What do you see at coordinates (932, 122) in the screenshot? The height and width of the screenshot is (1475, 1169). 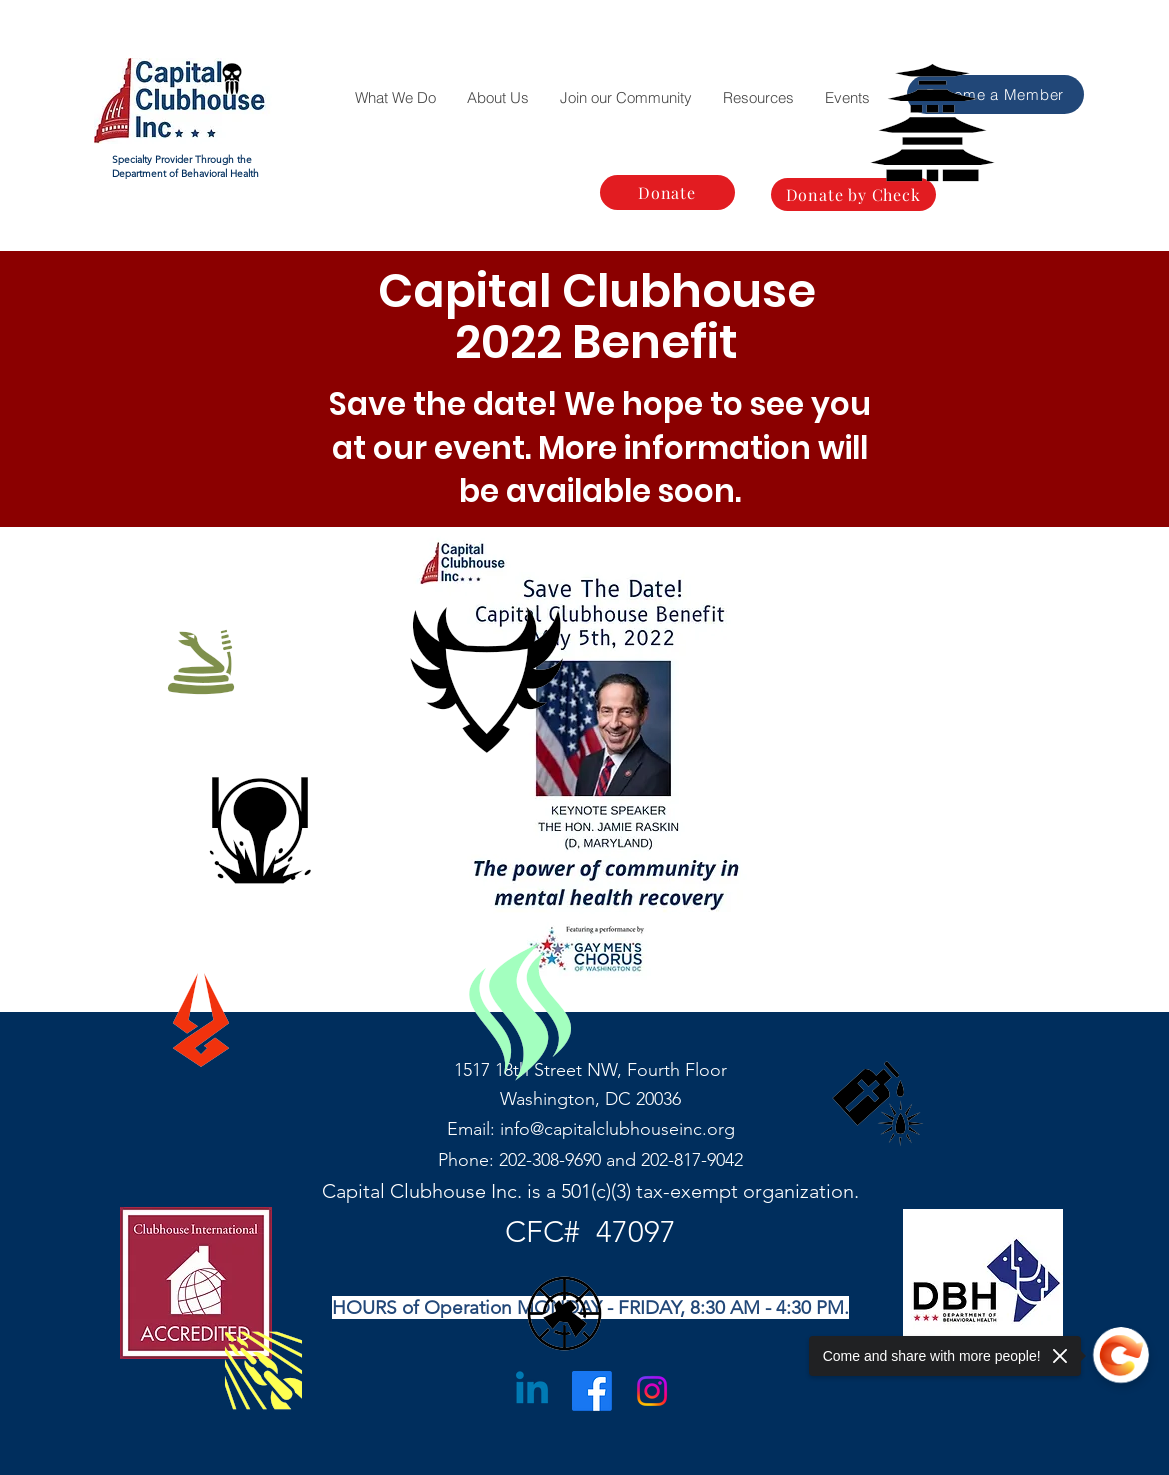 I see `view asian temple or landmark location` at bounding box center [932, 122].